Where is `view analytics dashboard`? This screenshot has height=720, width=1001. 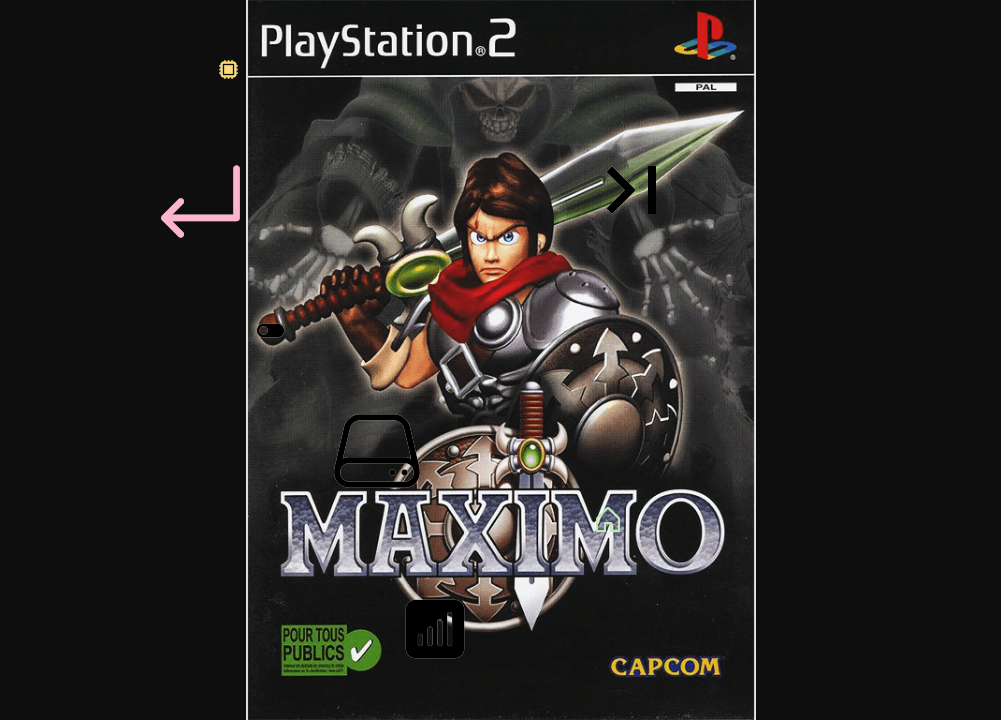
view analytics dashboard is located at coordinates (435, 629).